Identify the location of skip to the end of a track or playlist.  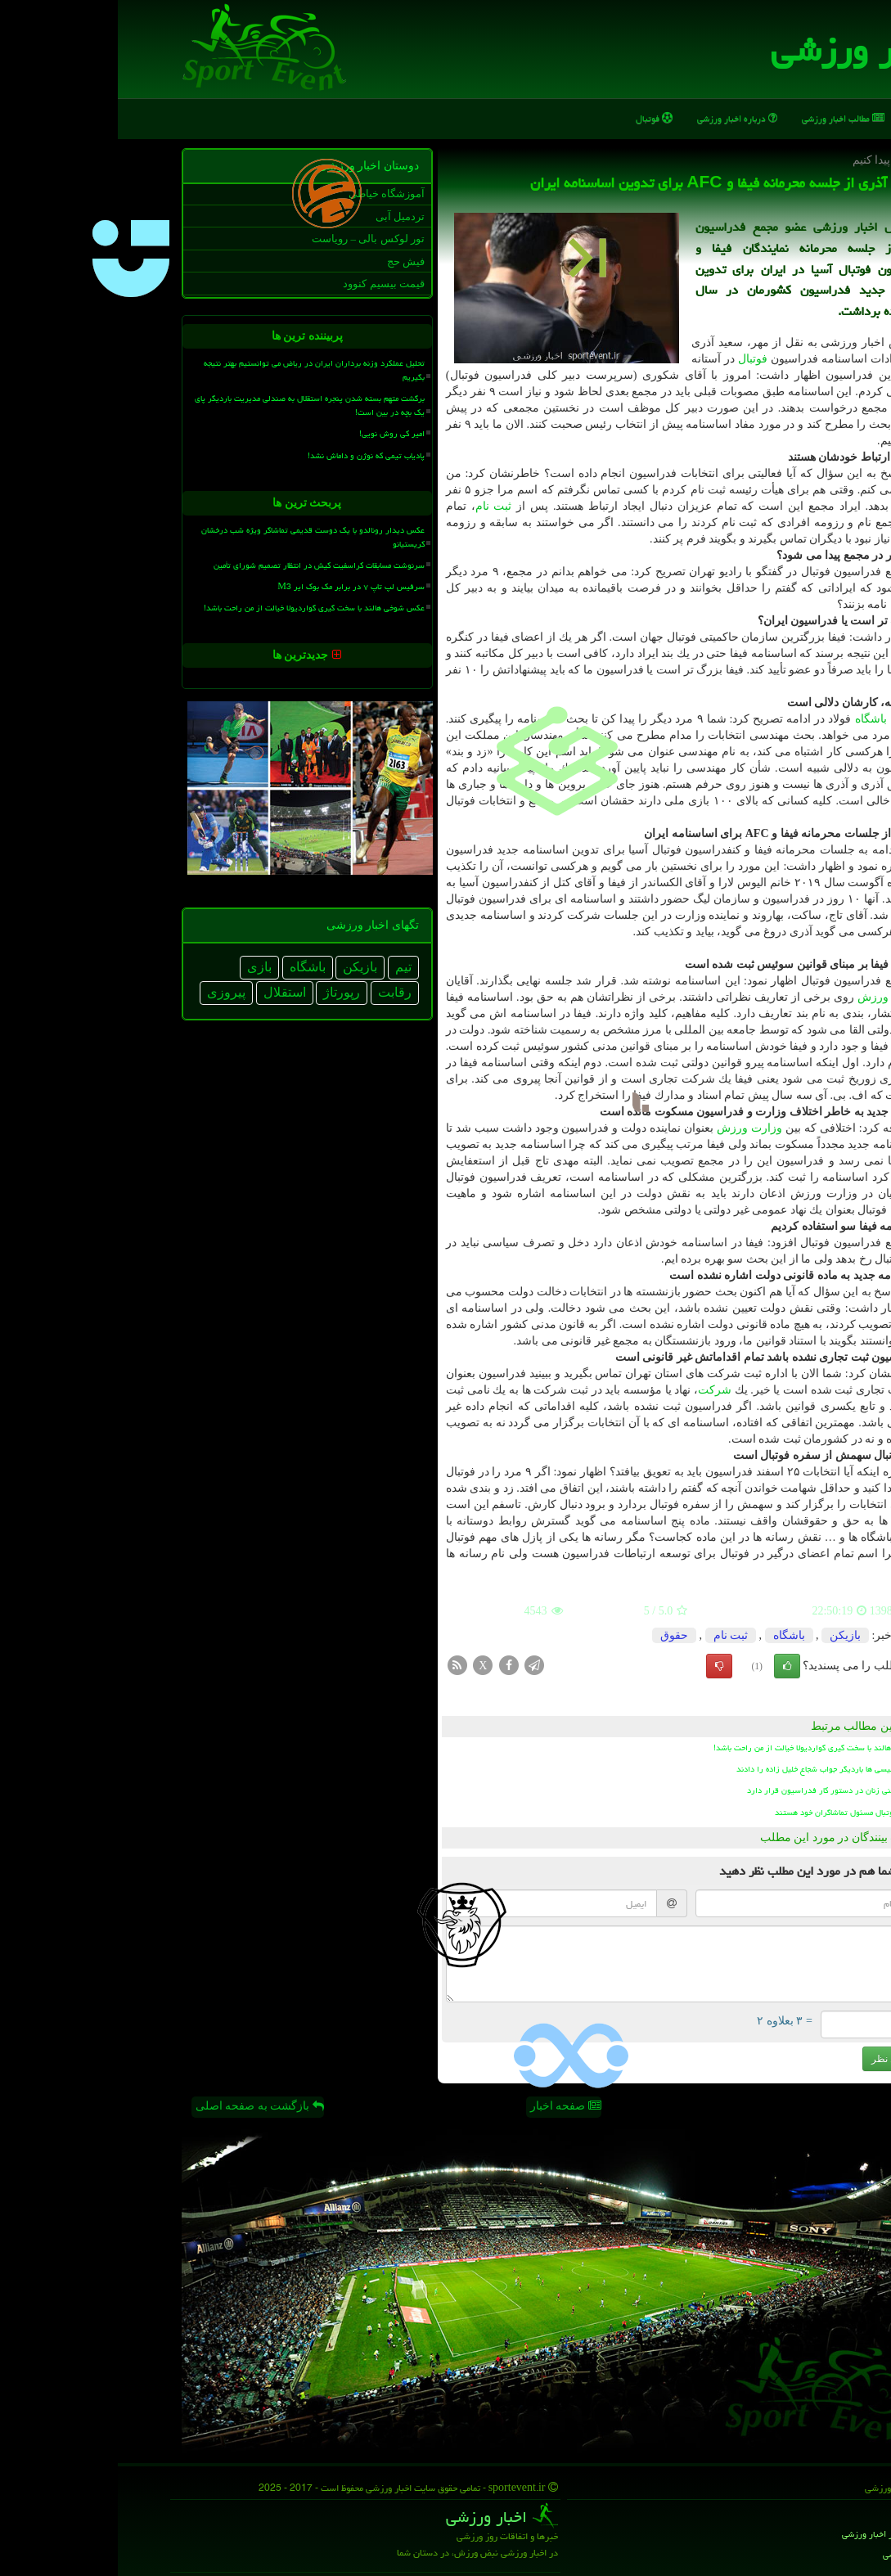
(590, 258).